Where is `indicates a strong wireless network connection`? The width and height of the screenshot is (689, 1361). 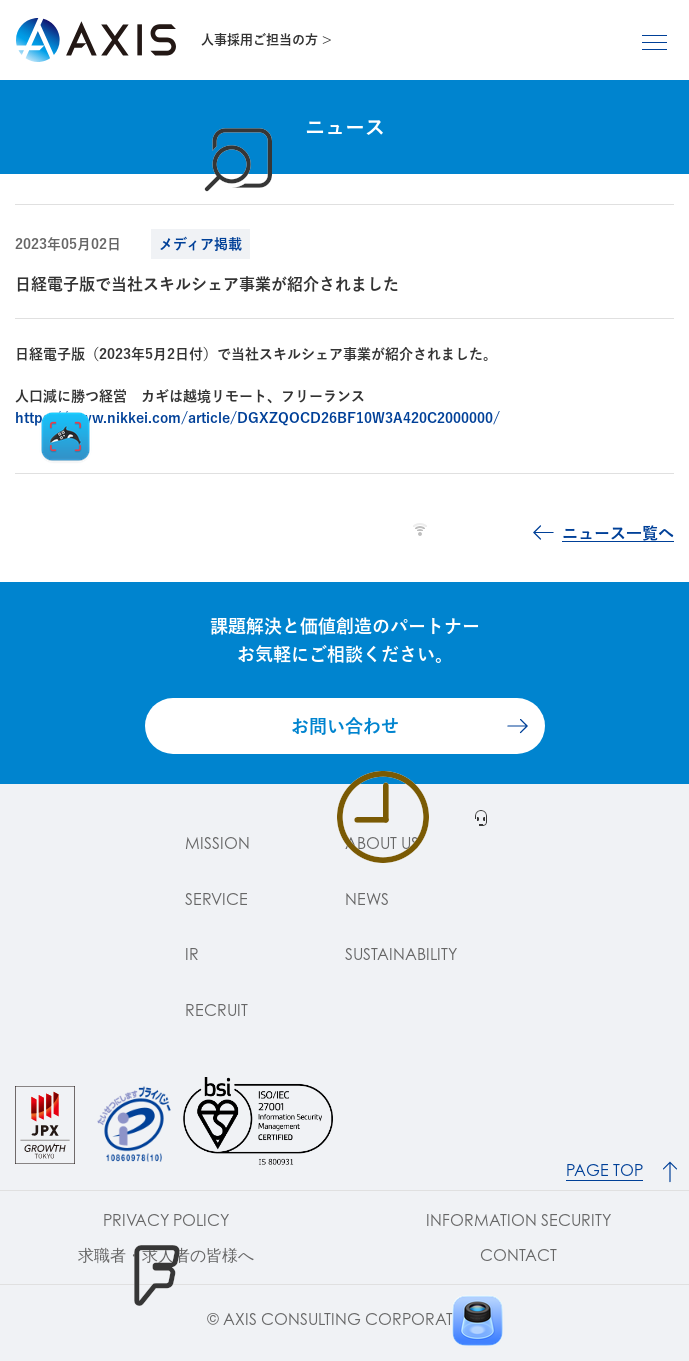 indicates a strong wireless network connection is located at coordinates (420, 529).